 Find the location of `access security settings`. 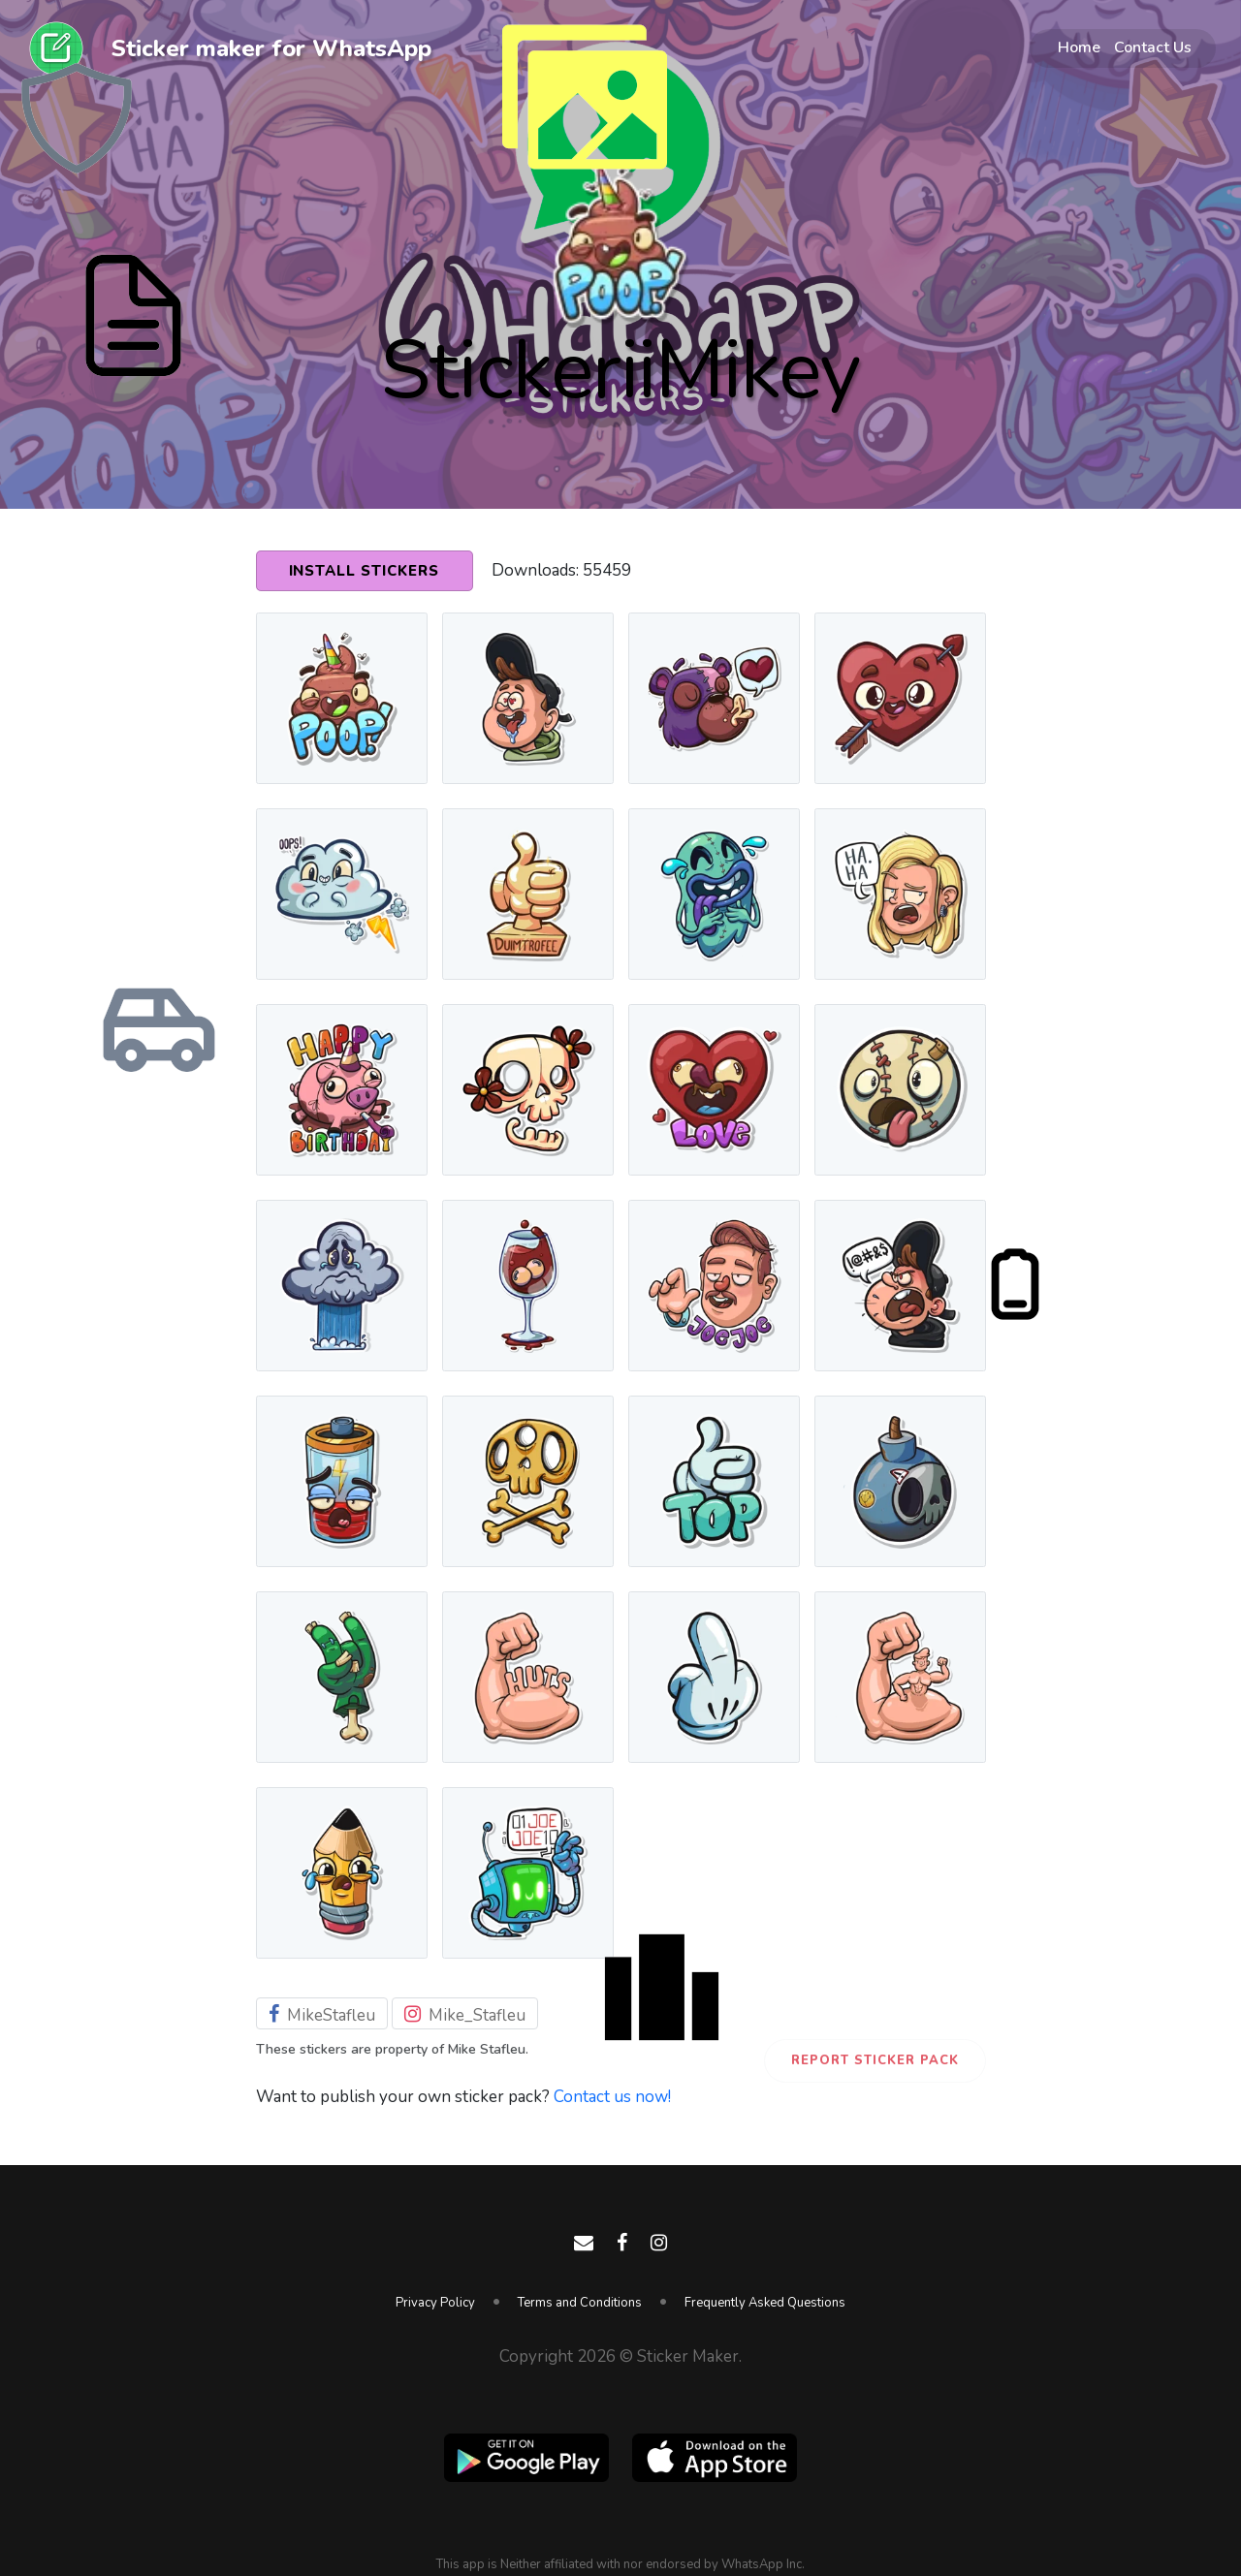

access security settings is located at coordinates (77, 118).